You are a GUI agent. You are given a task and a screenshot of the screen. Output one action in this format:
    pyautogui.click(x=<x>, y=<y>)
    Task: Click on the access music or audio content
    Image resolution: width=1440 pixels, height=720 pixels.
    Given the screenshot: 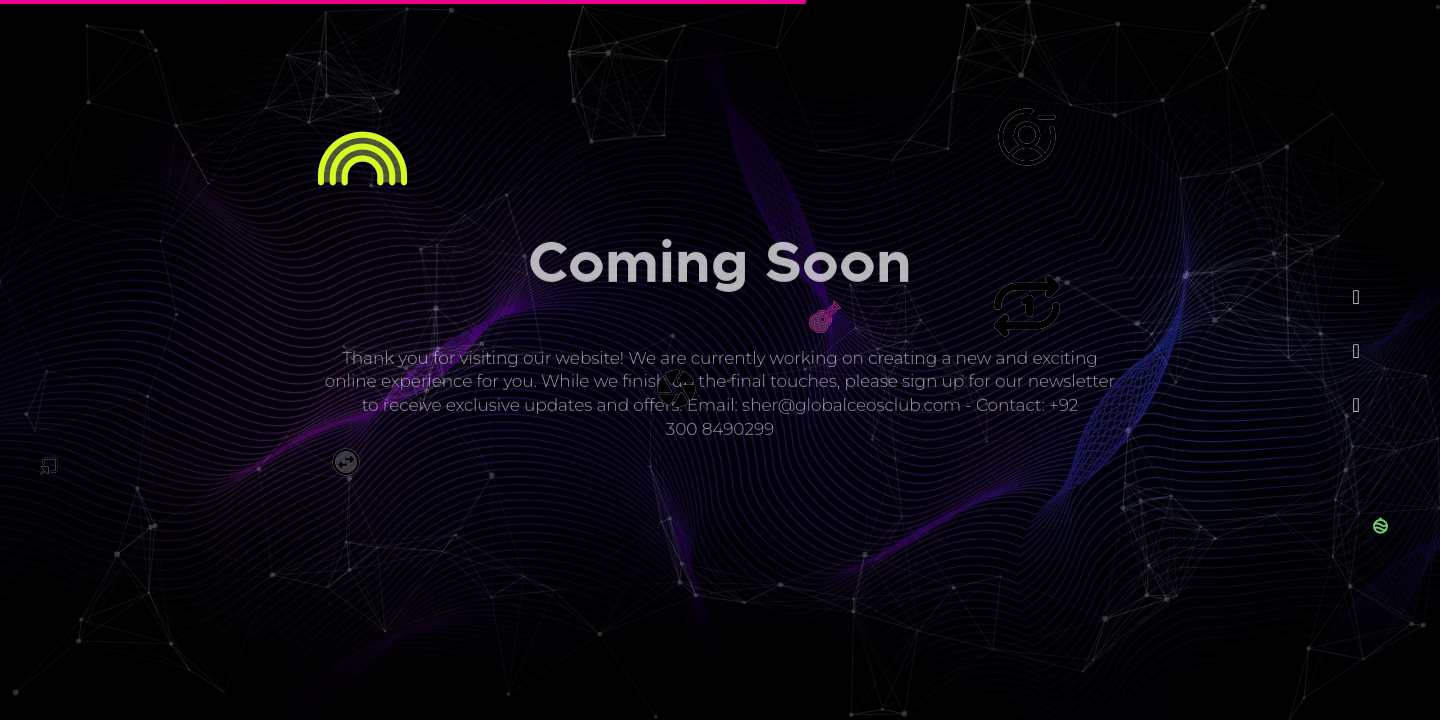 What is the action you would take?
    pyautogui.click(x=824, y=317)
    